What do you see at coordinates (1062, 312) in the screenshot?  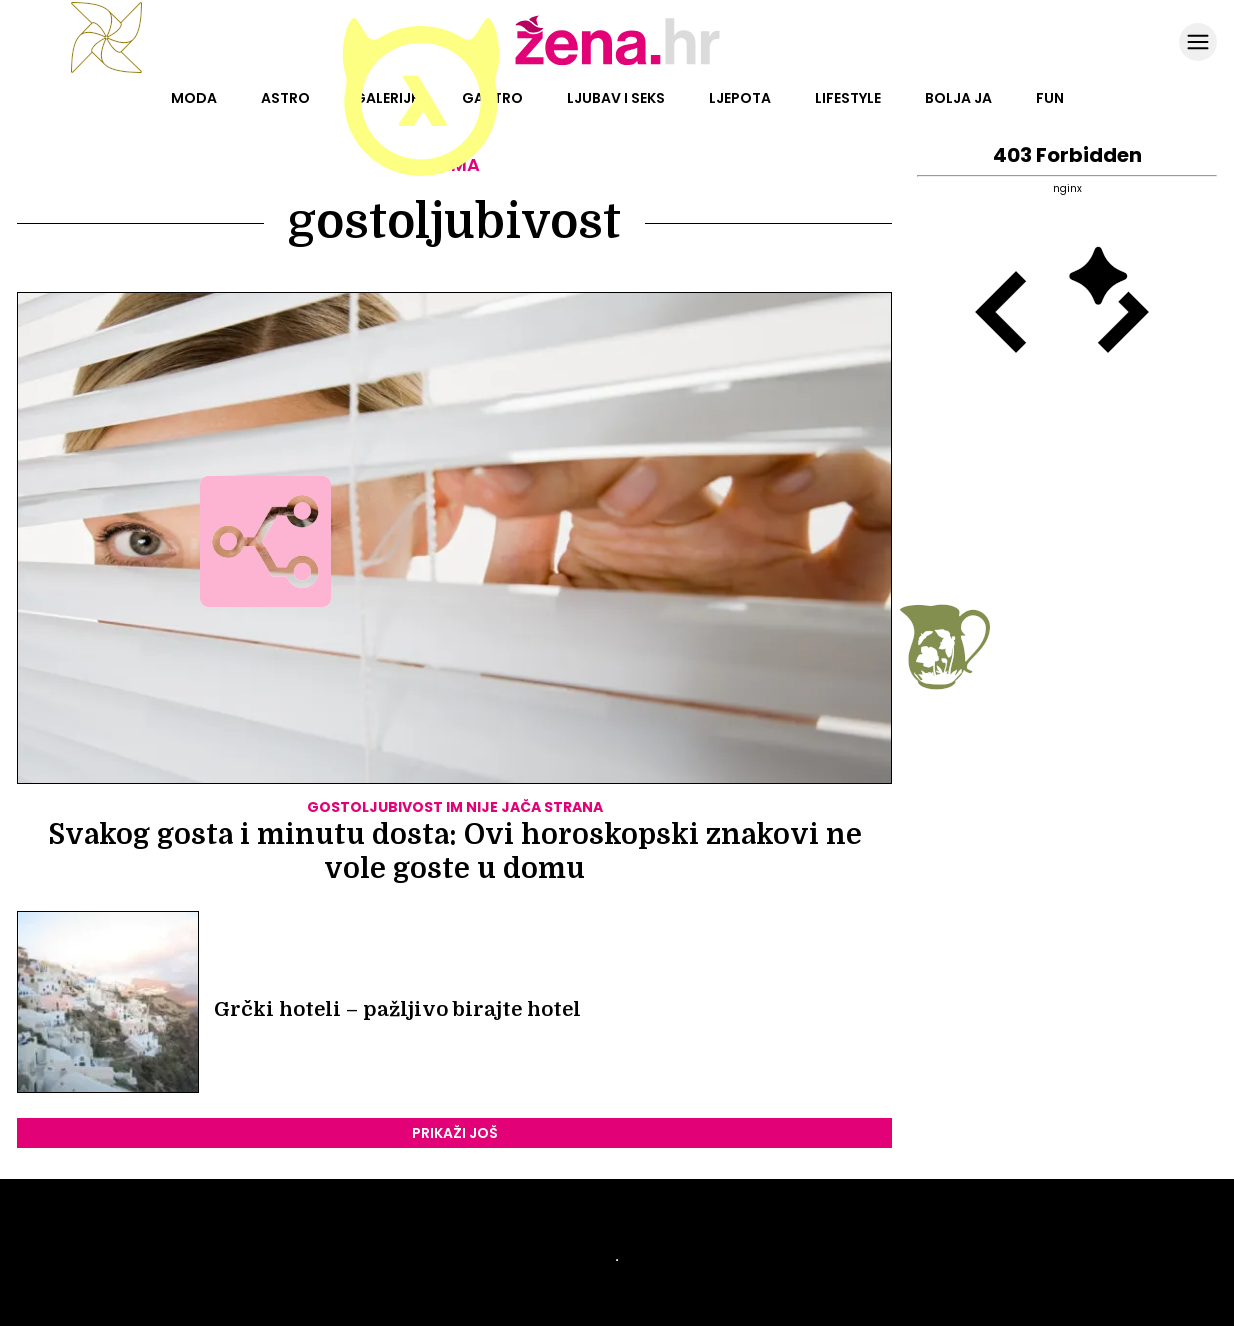 I see `access AI-powered code generation tools` at bounding box center [1062, 312].